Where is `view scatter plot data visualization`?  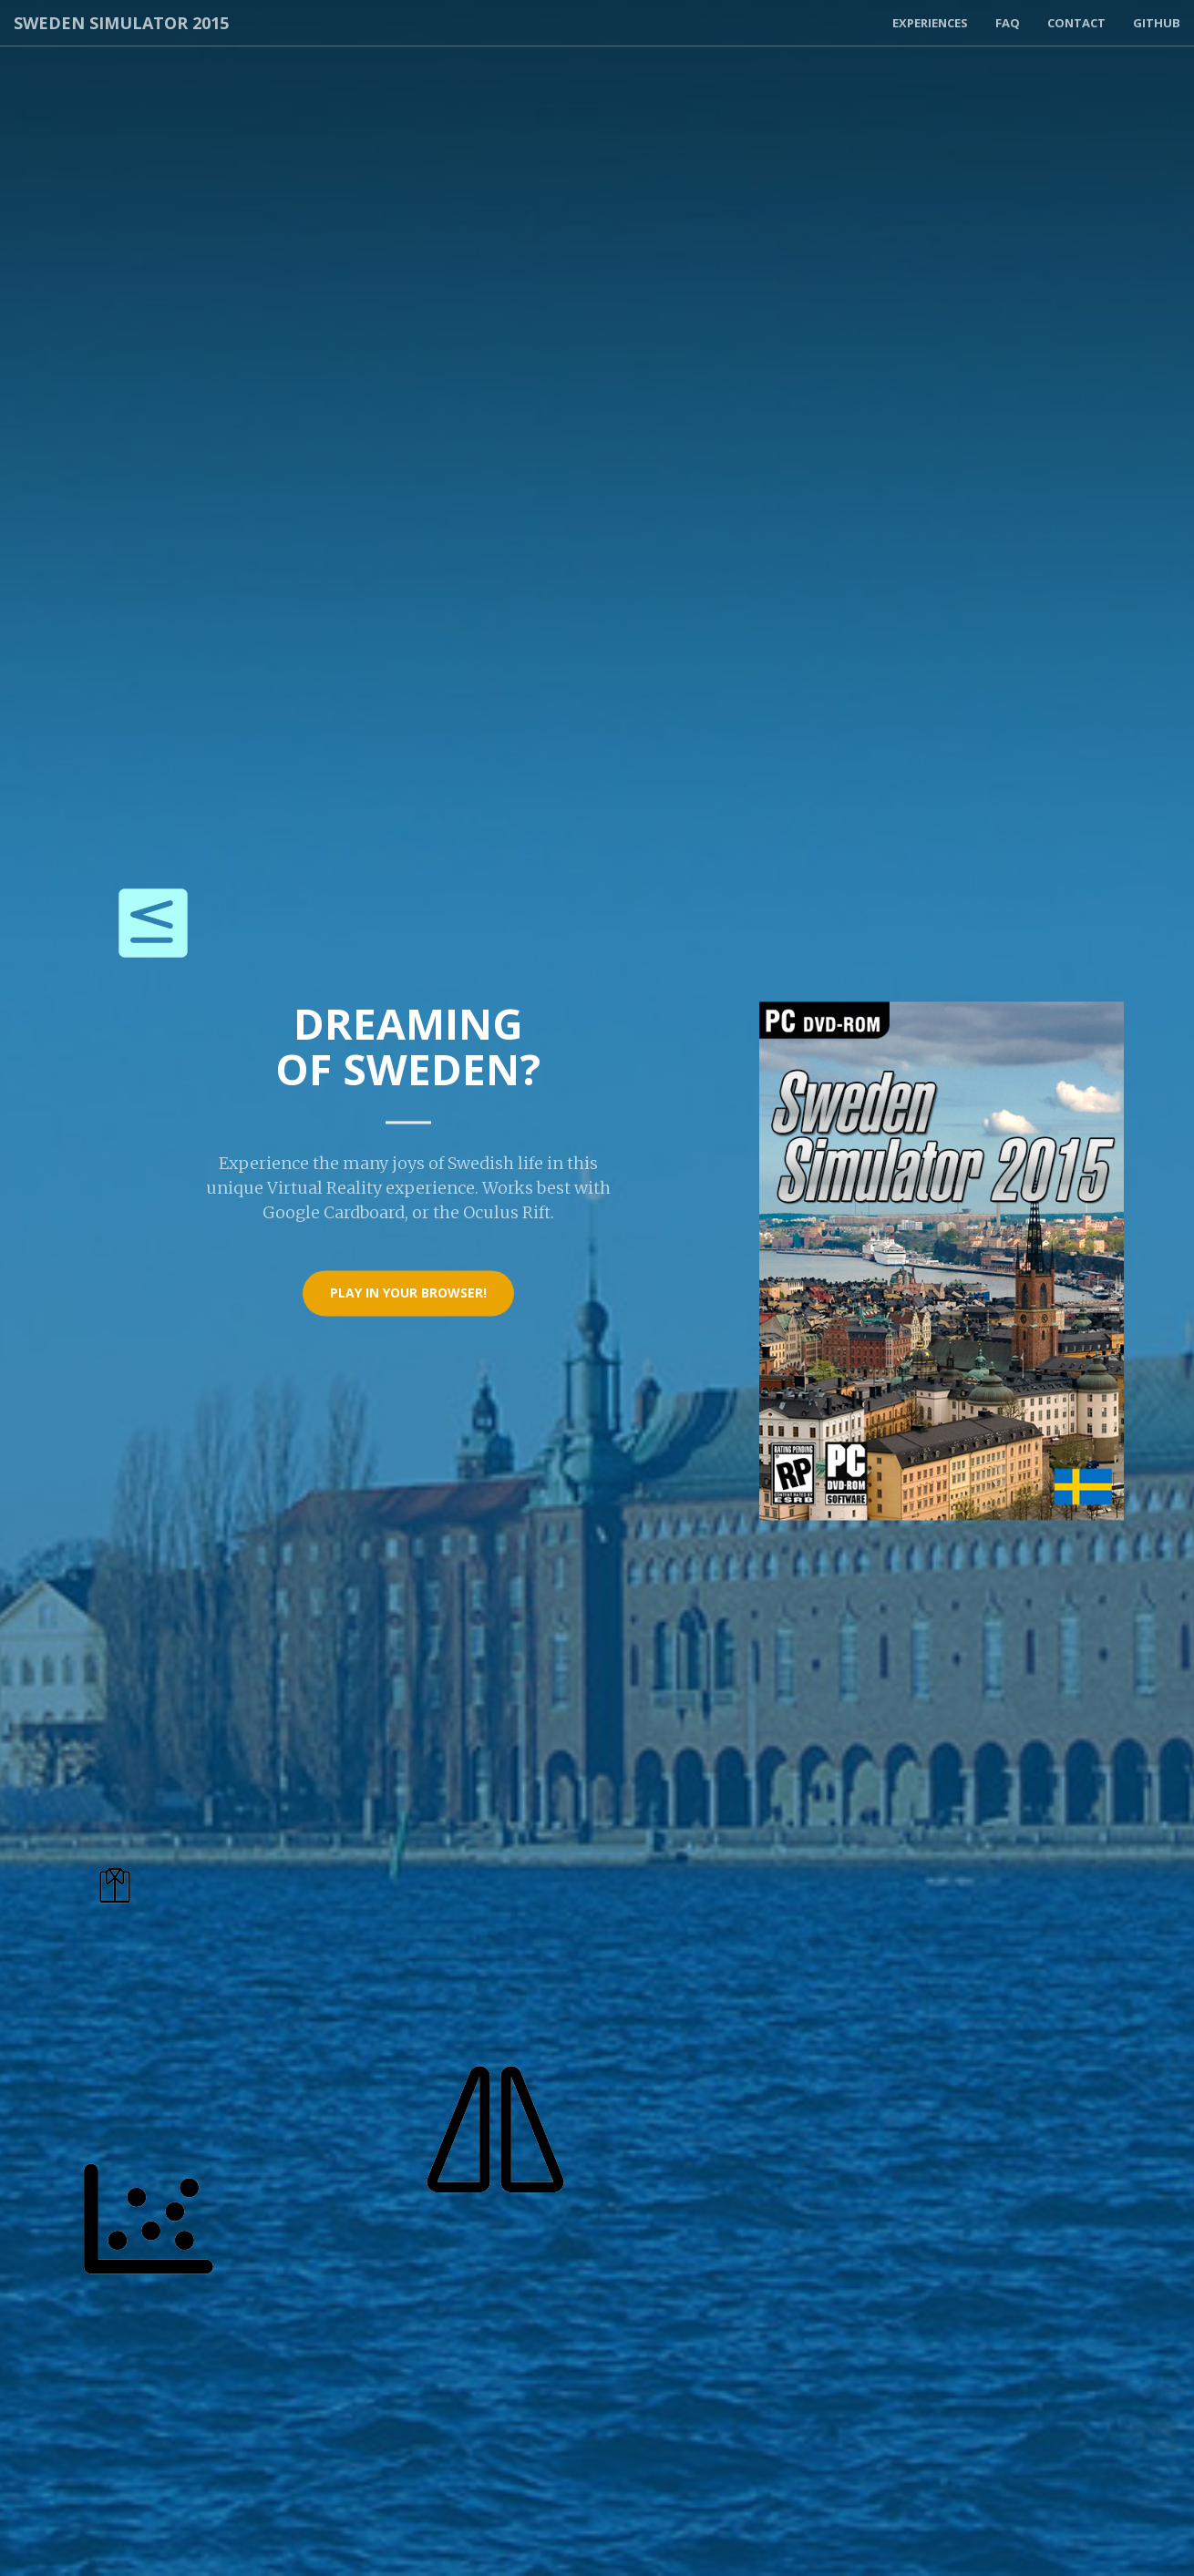 view scatter plot data visualization is located at coordinates (149, 2219).